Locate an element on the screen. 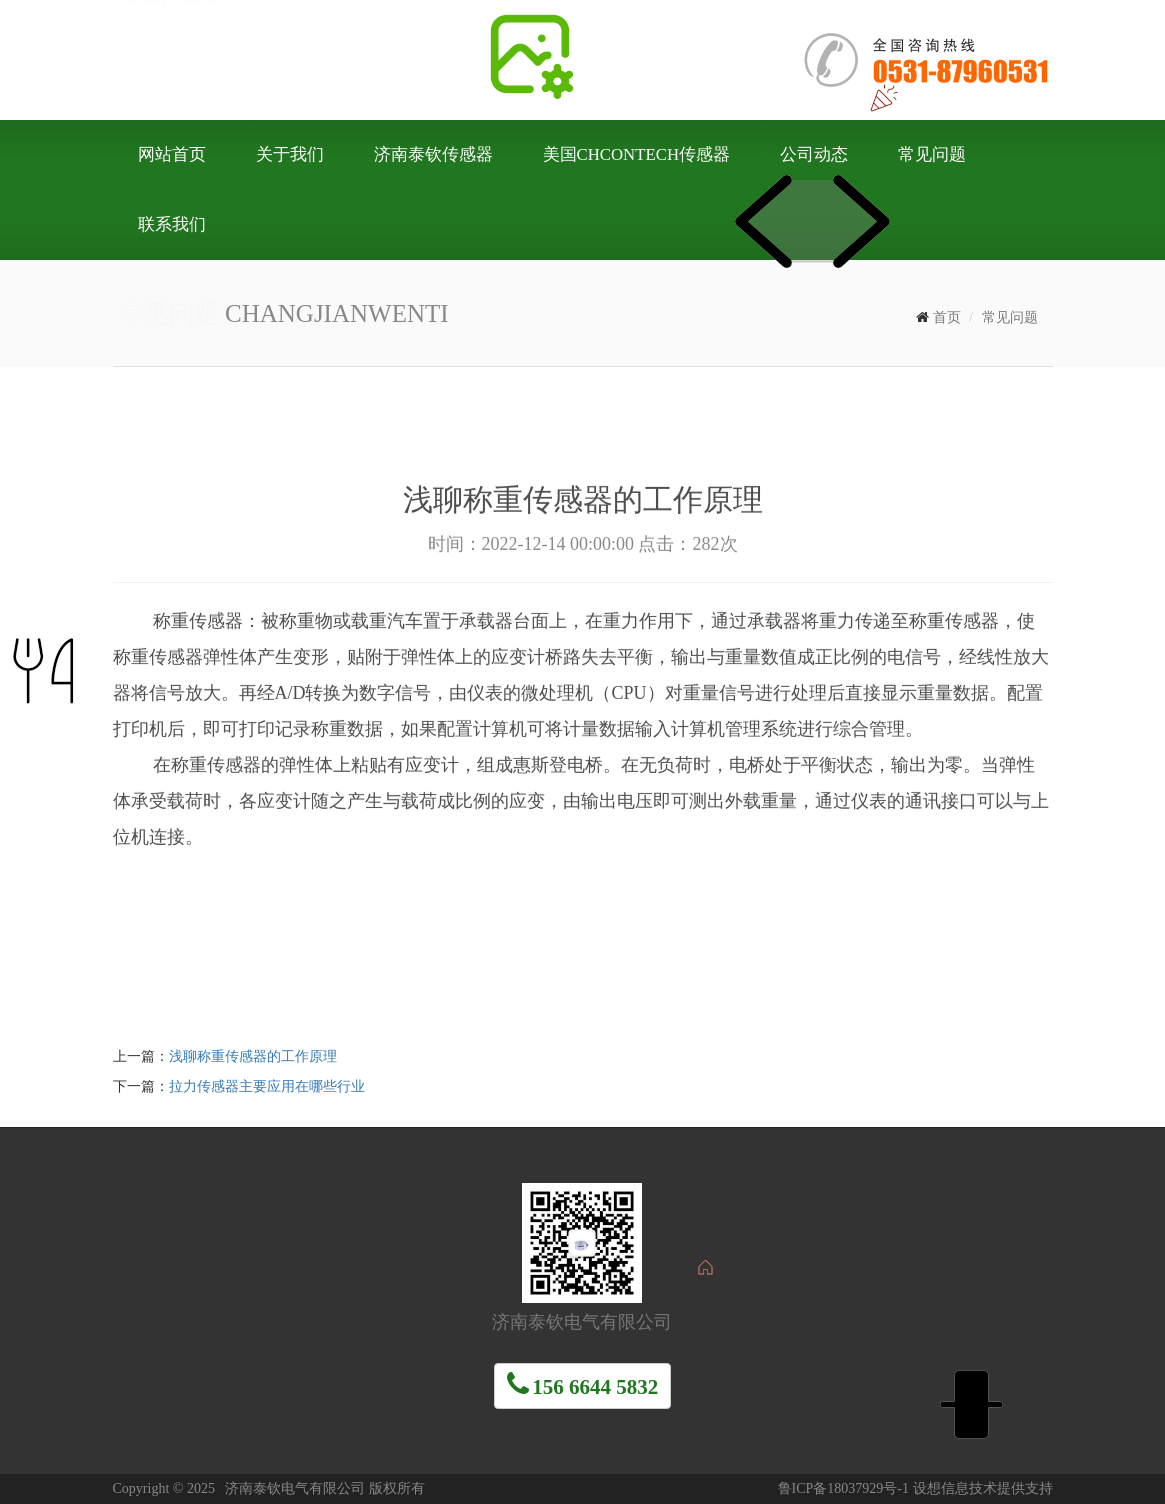 The image size is (1165, 1504). celebration or success notification is located at coordinates (882, 99).